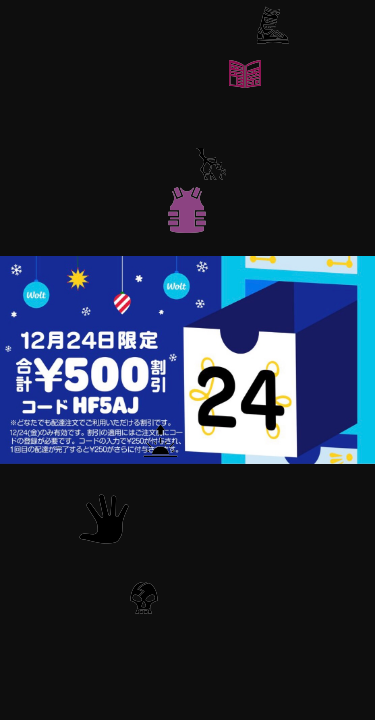 The width and height of the screenshot is (375, 720). What do you see at coordinates (273, 25) in the screenshot?
I see `browse ski equipment or gear` at bounding box center [273, 25].